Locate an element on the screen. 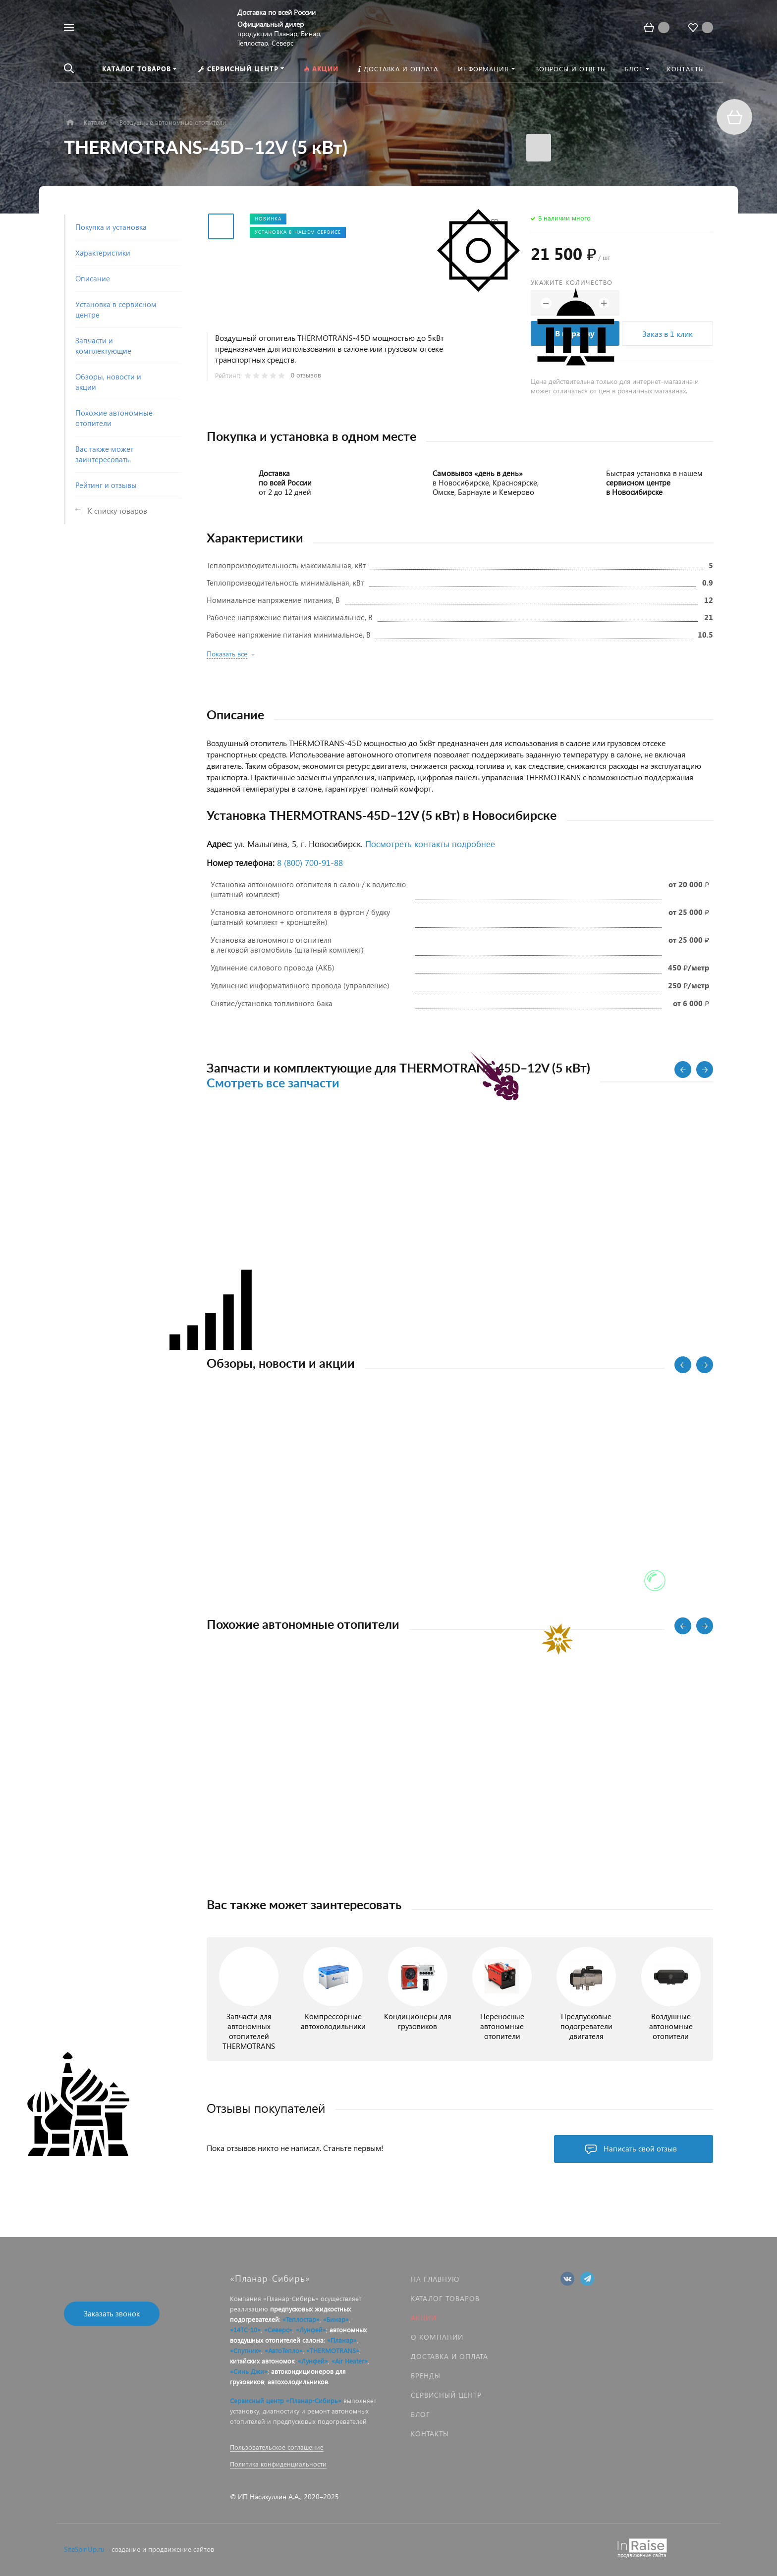 The image size is (777, 2576). indicates a death or game over event is located at coordinates (557, 1639).